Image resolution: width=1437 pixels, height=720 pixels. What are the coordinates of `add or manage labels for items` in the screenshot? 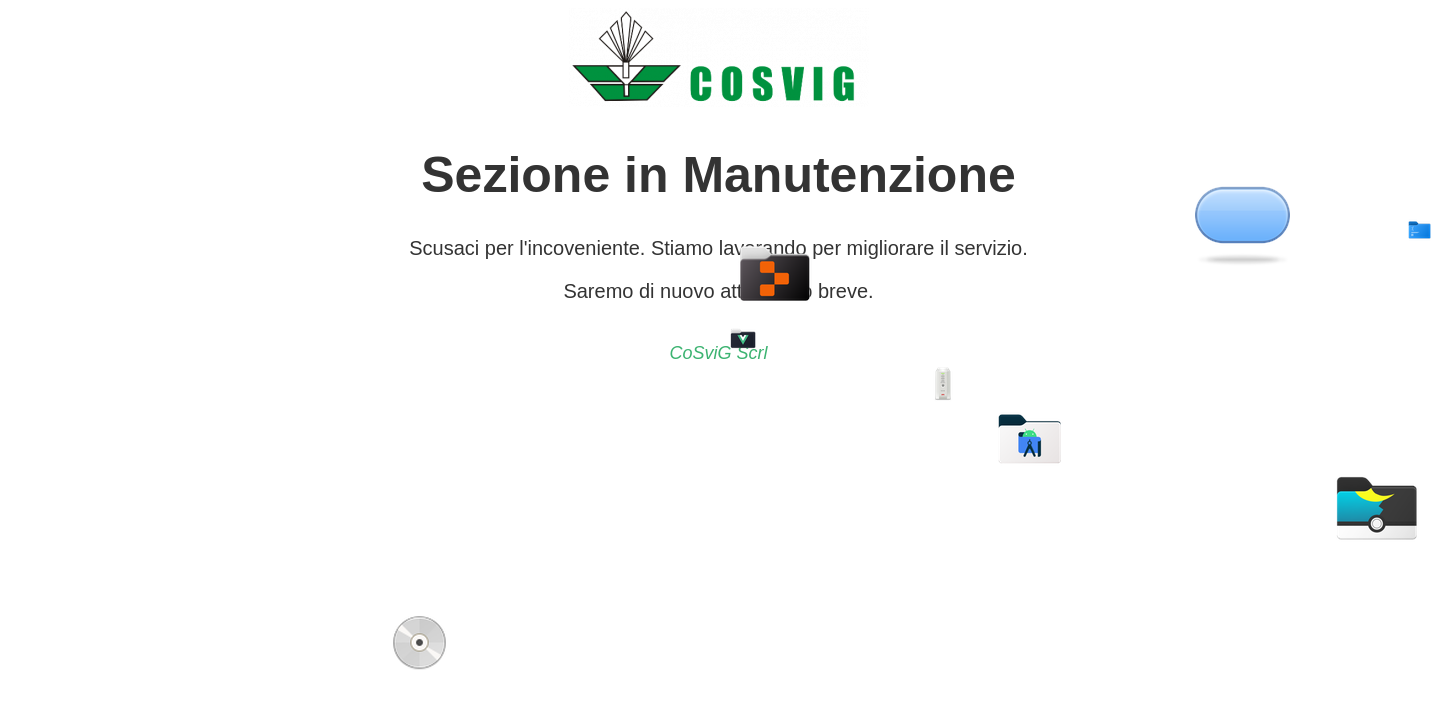 It's located at (1242, 219).